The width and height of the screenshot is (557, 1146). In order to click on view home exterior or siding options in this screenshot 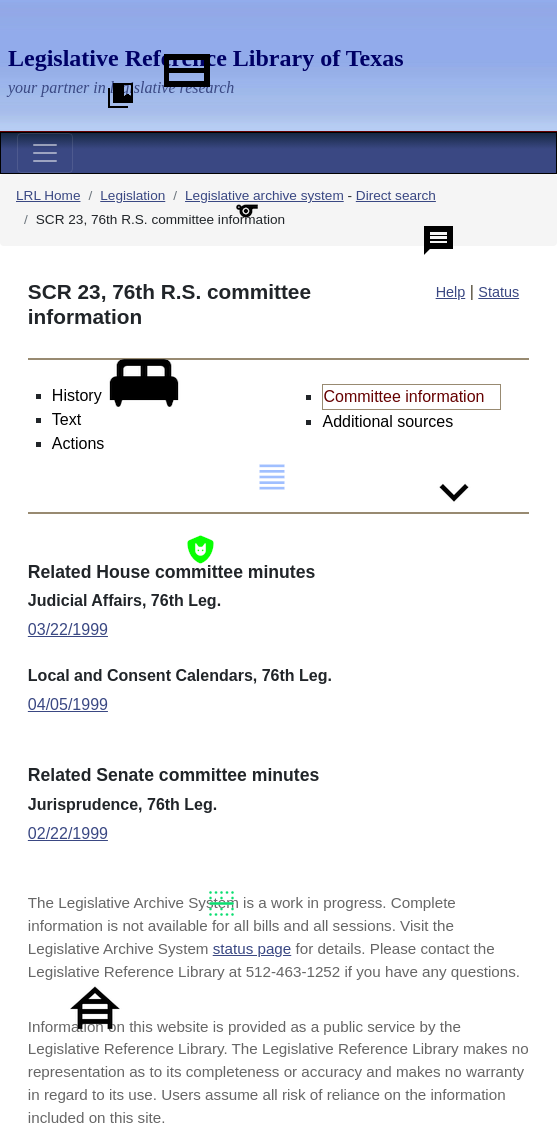, I will do `click(95, 1009)`.